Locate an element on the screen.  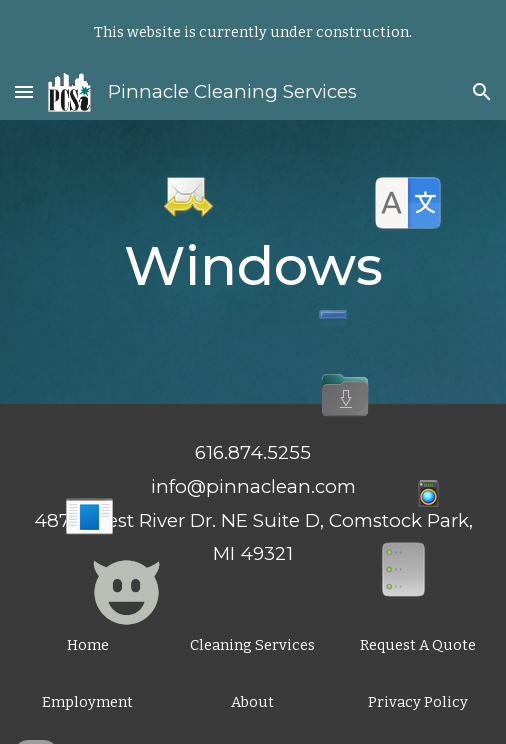
insert a mischievous or playful emoji is located at coordinates (126, 592).